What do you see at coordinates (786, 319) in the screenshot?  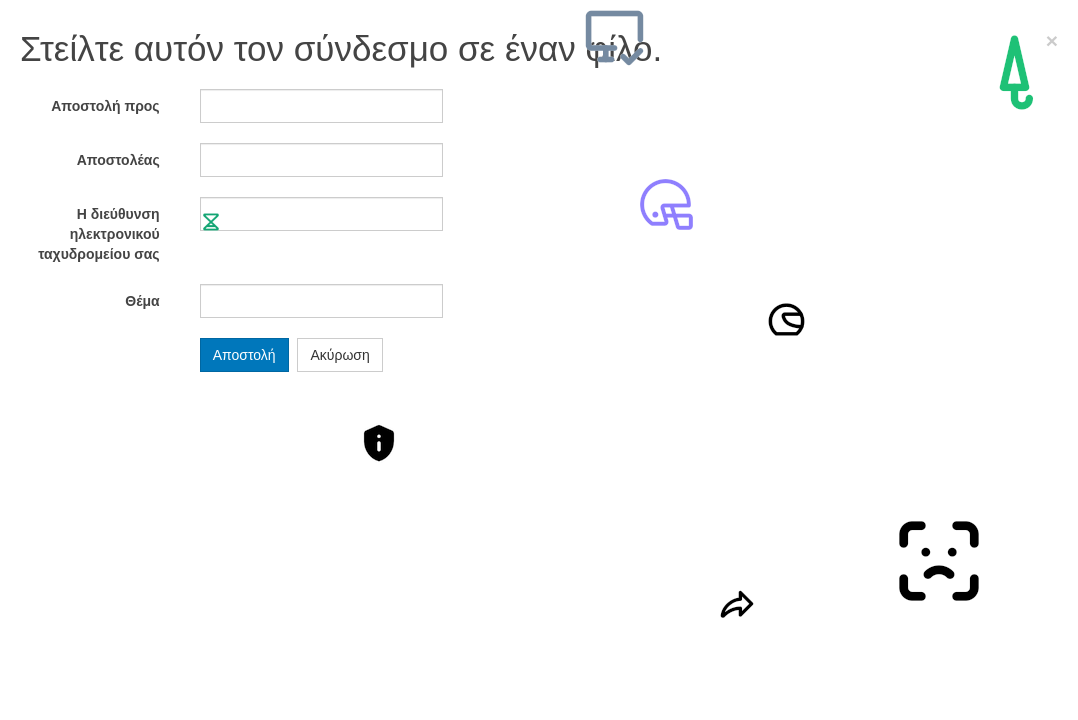 I see `access safety or protective gear settings` at bounding box center [786, 319].